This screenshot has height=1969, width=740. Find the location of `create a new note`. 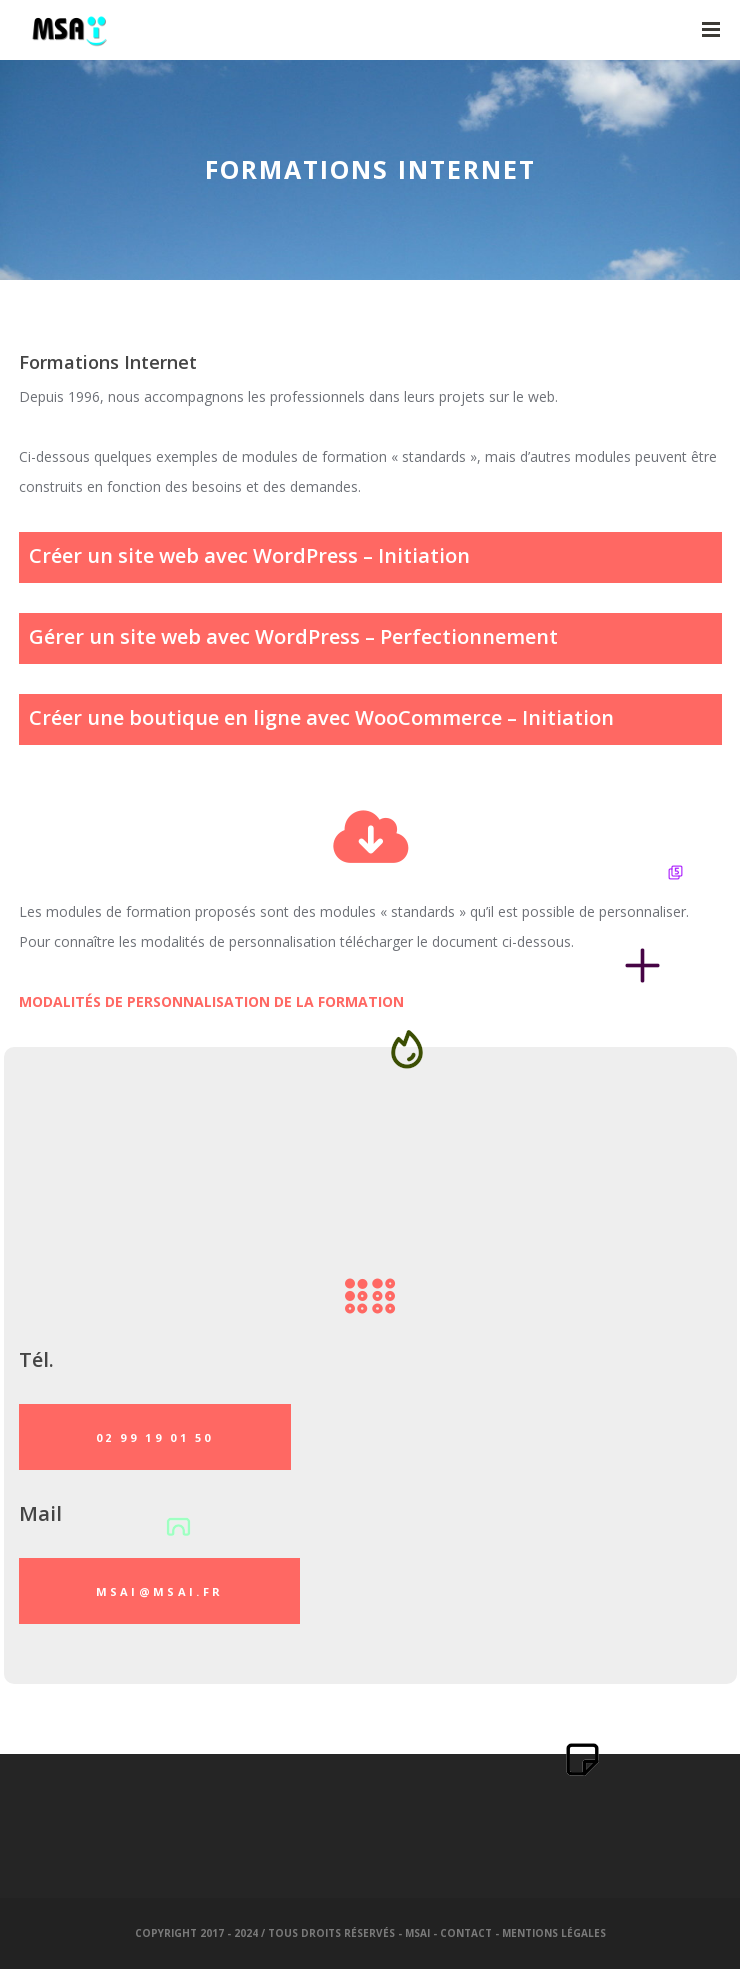

create a new note is located at coordinates (582, 1759).